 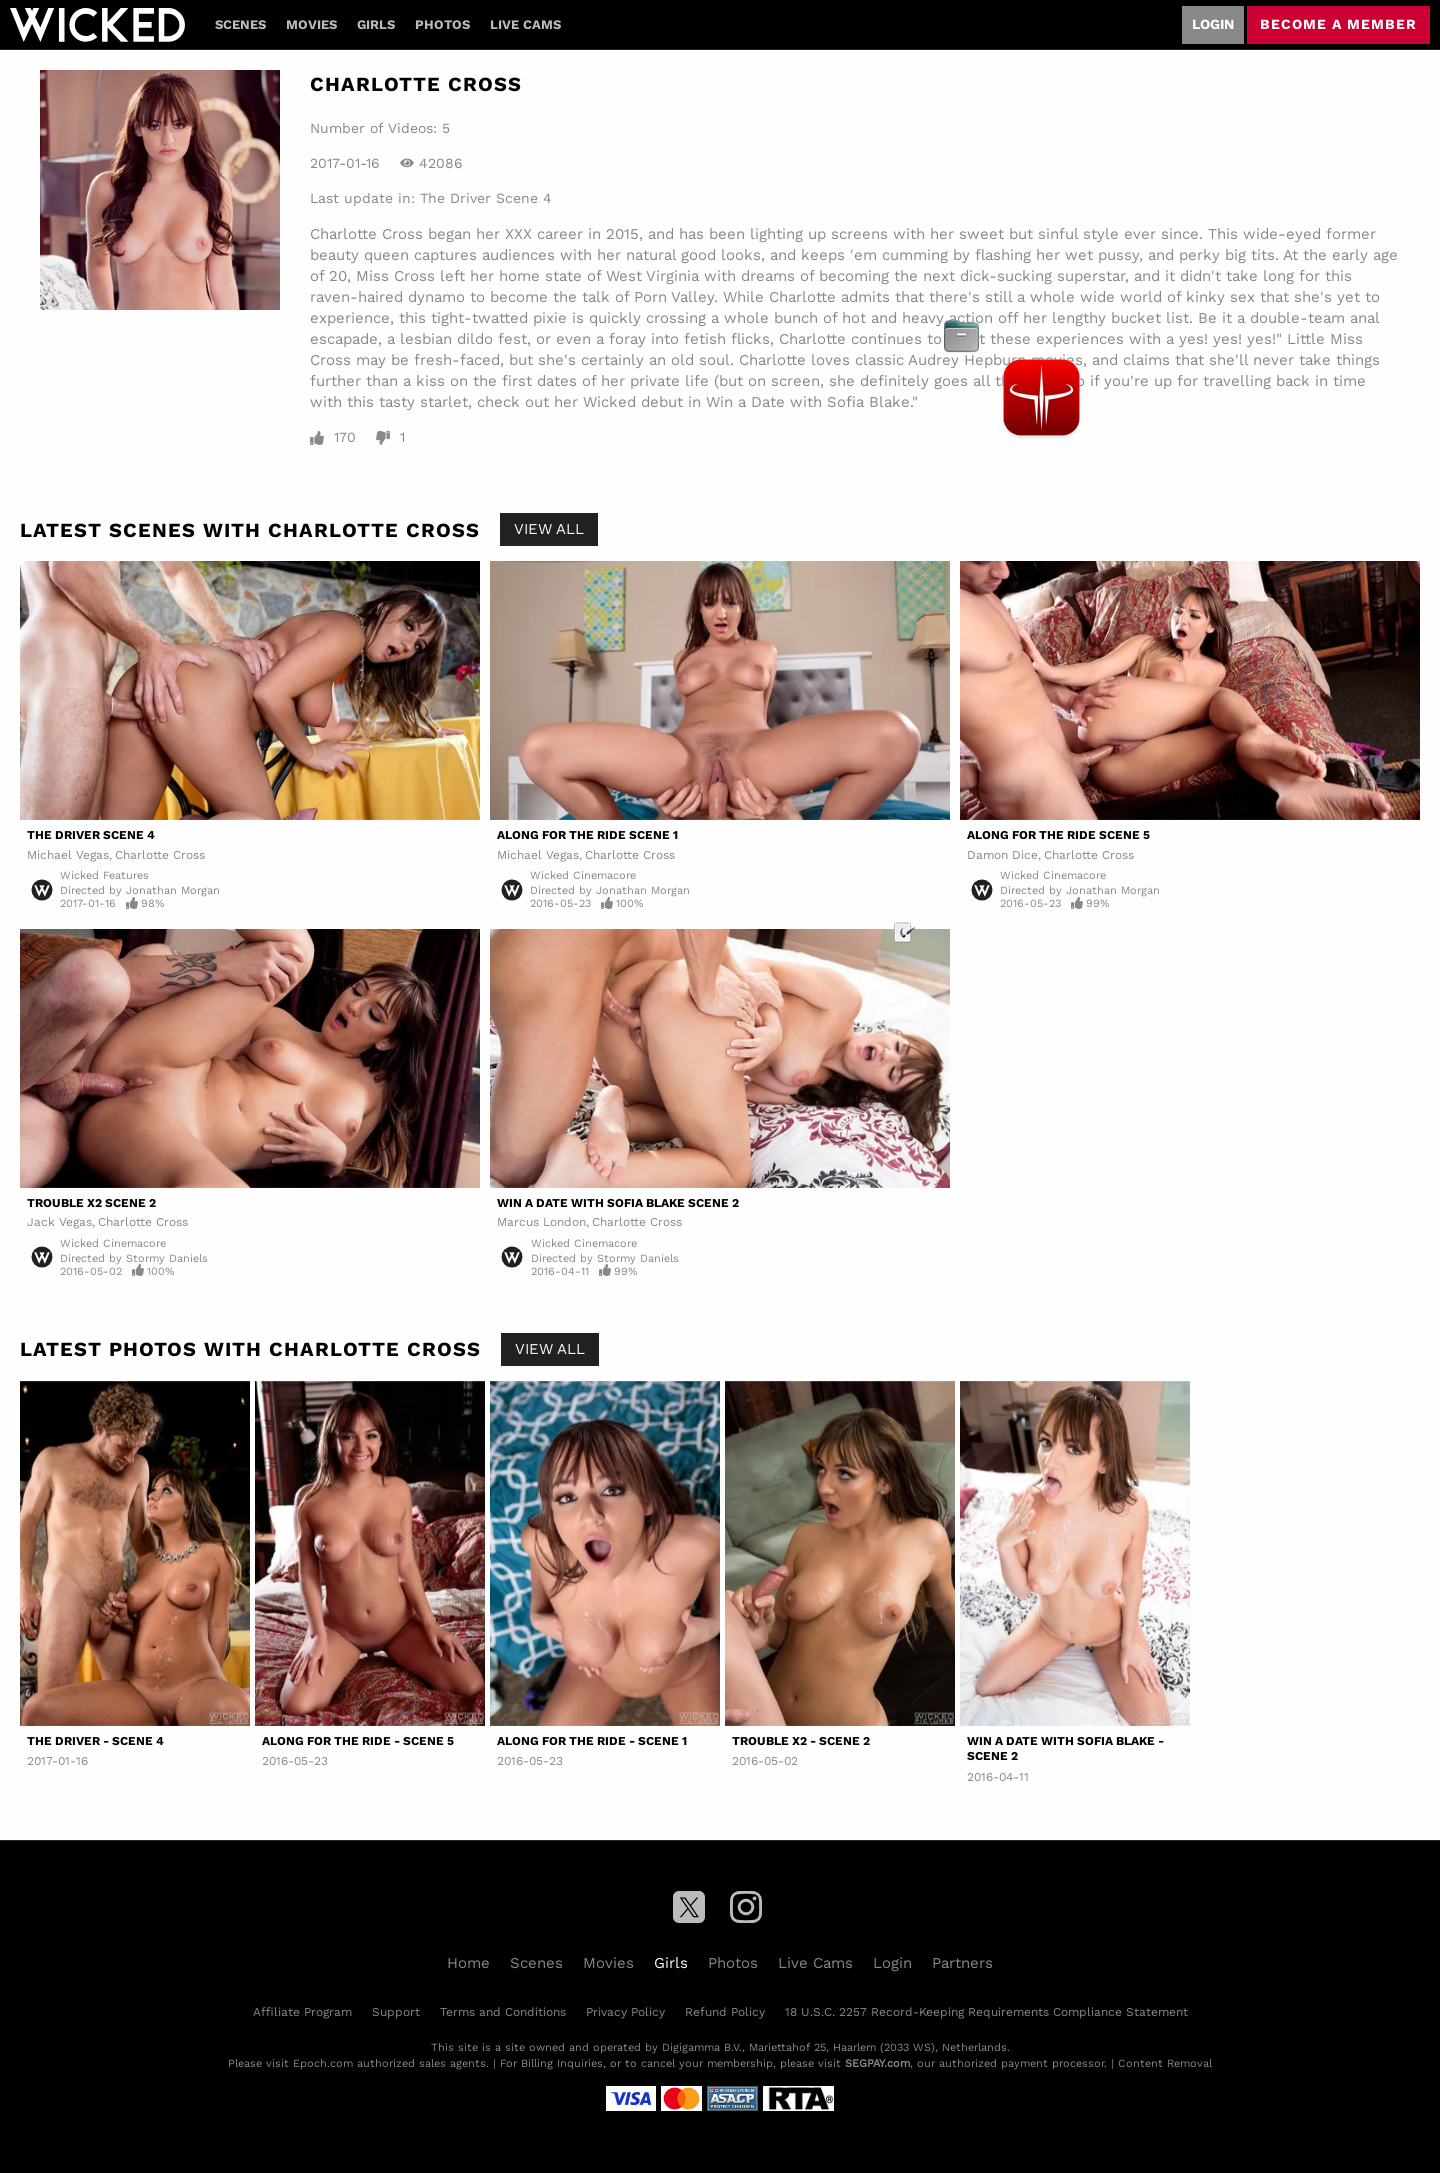 I want to click on open file manager application, so click(x=961, y=335).